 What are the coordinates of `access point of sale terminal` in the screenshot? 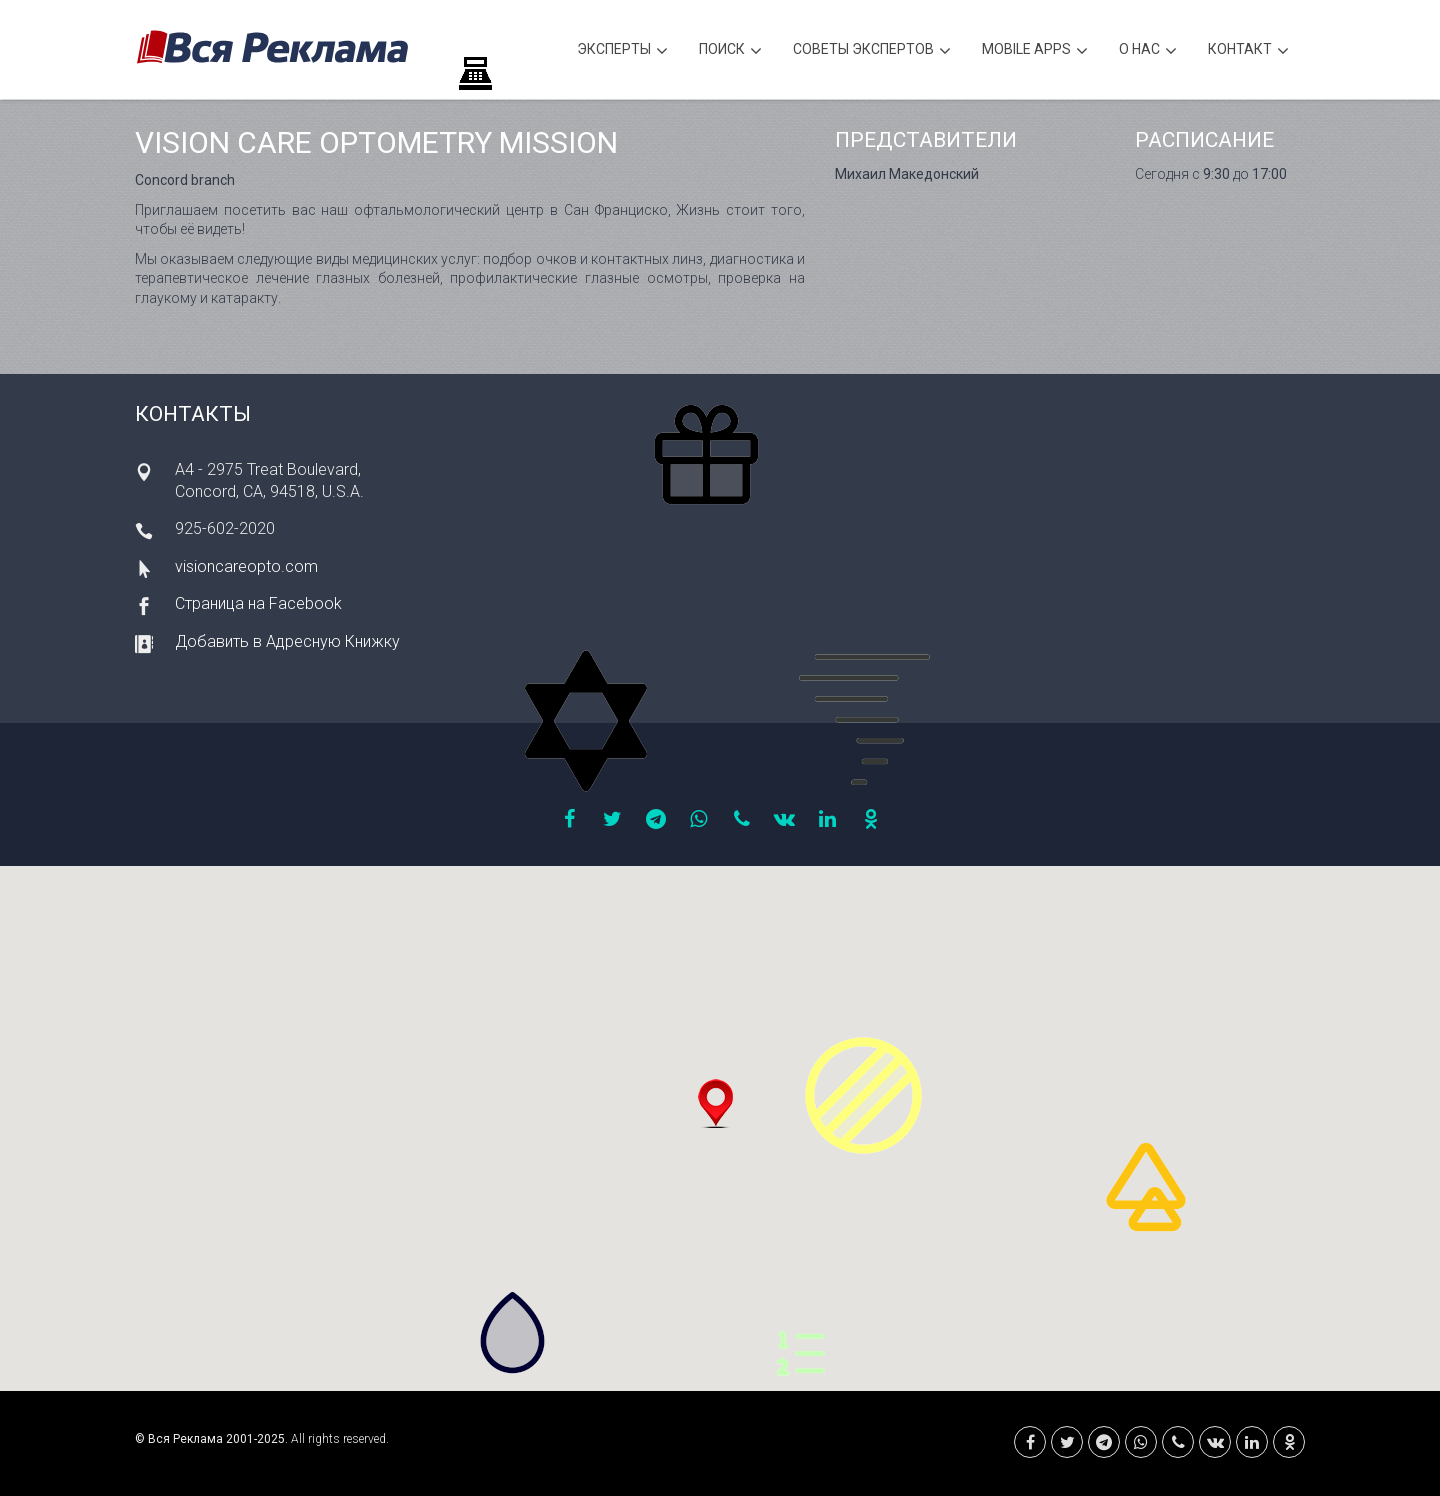 It's located at (475, 73).